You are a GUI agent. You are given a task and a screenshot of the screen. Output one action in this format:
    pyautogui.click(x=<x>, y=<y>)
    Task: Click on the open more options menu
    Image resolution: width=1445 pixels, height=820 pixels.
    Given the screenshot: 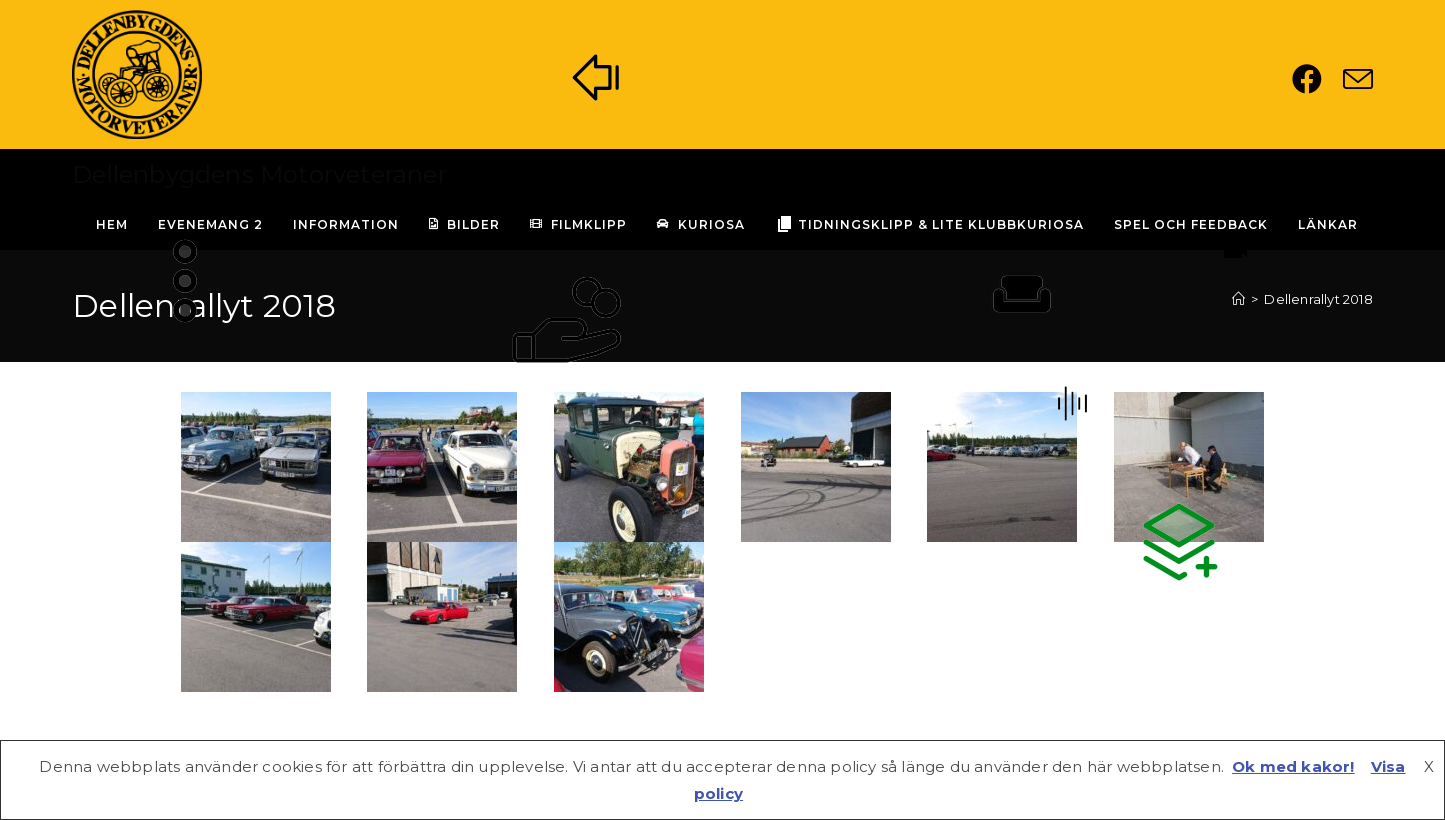 What is the action you would take?
    pyautogui.click(x=185, y=281)
    